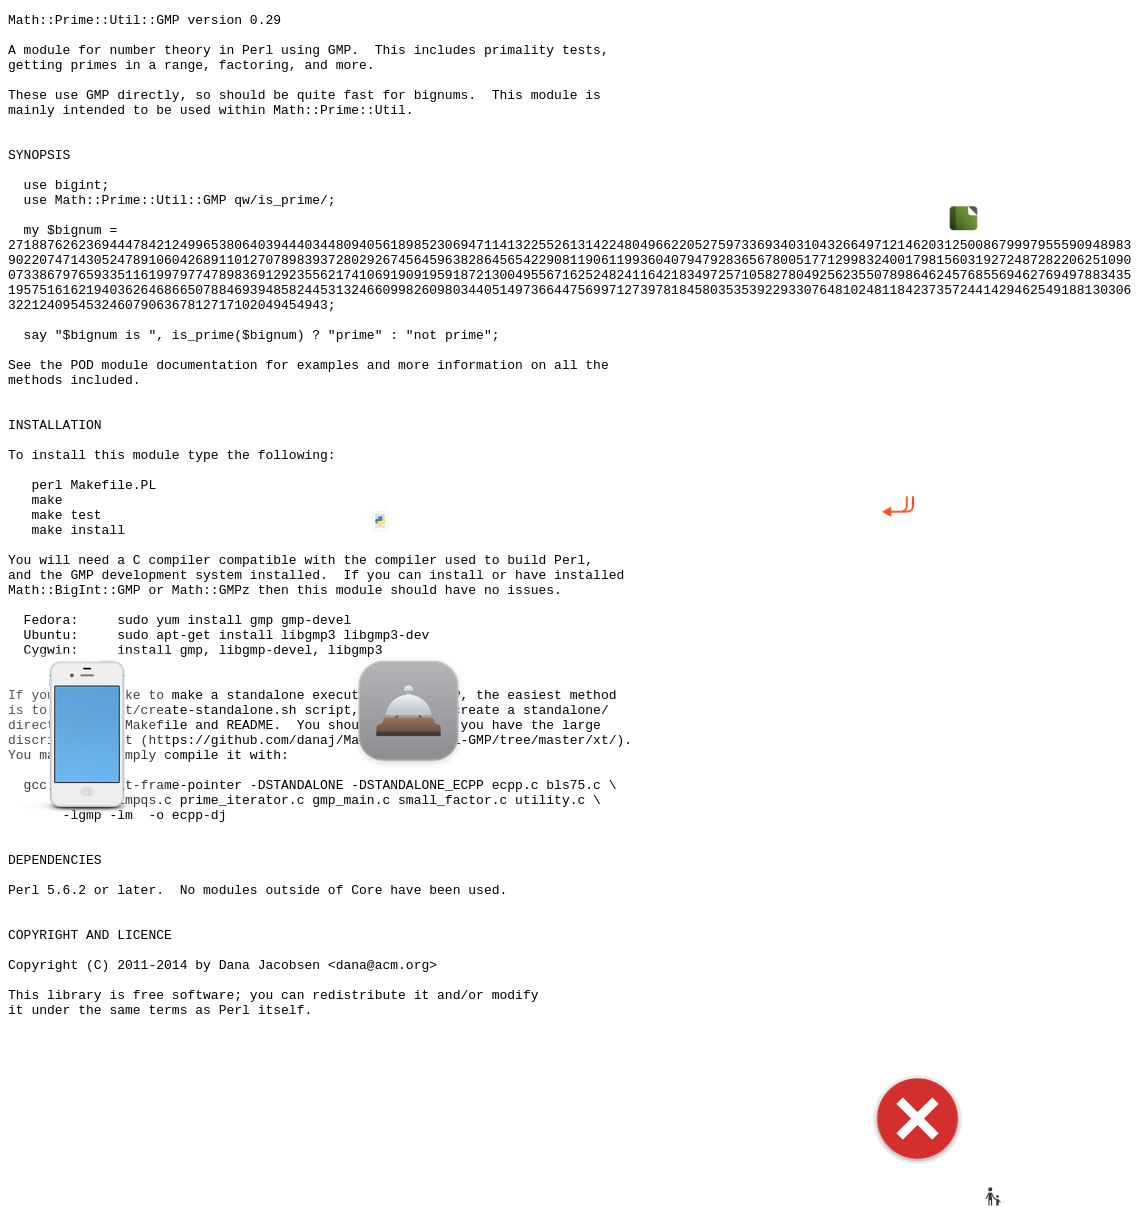 The image size is (1146, 1232). I want to click on change desktop wallpaper settings, so click(963, 217).